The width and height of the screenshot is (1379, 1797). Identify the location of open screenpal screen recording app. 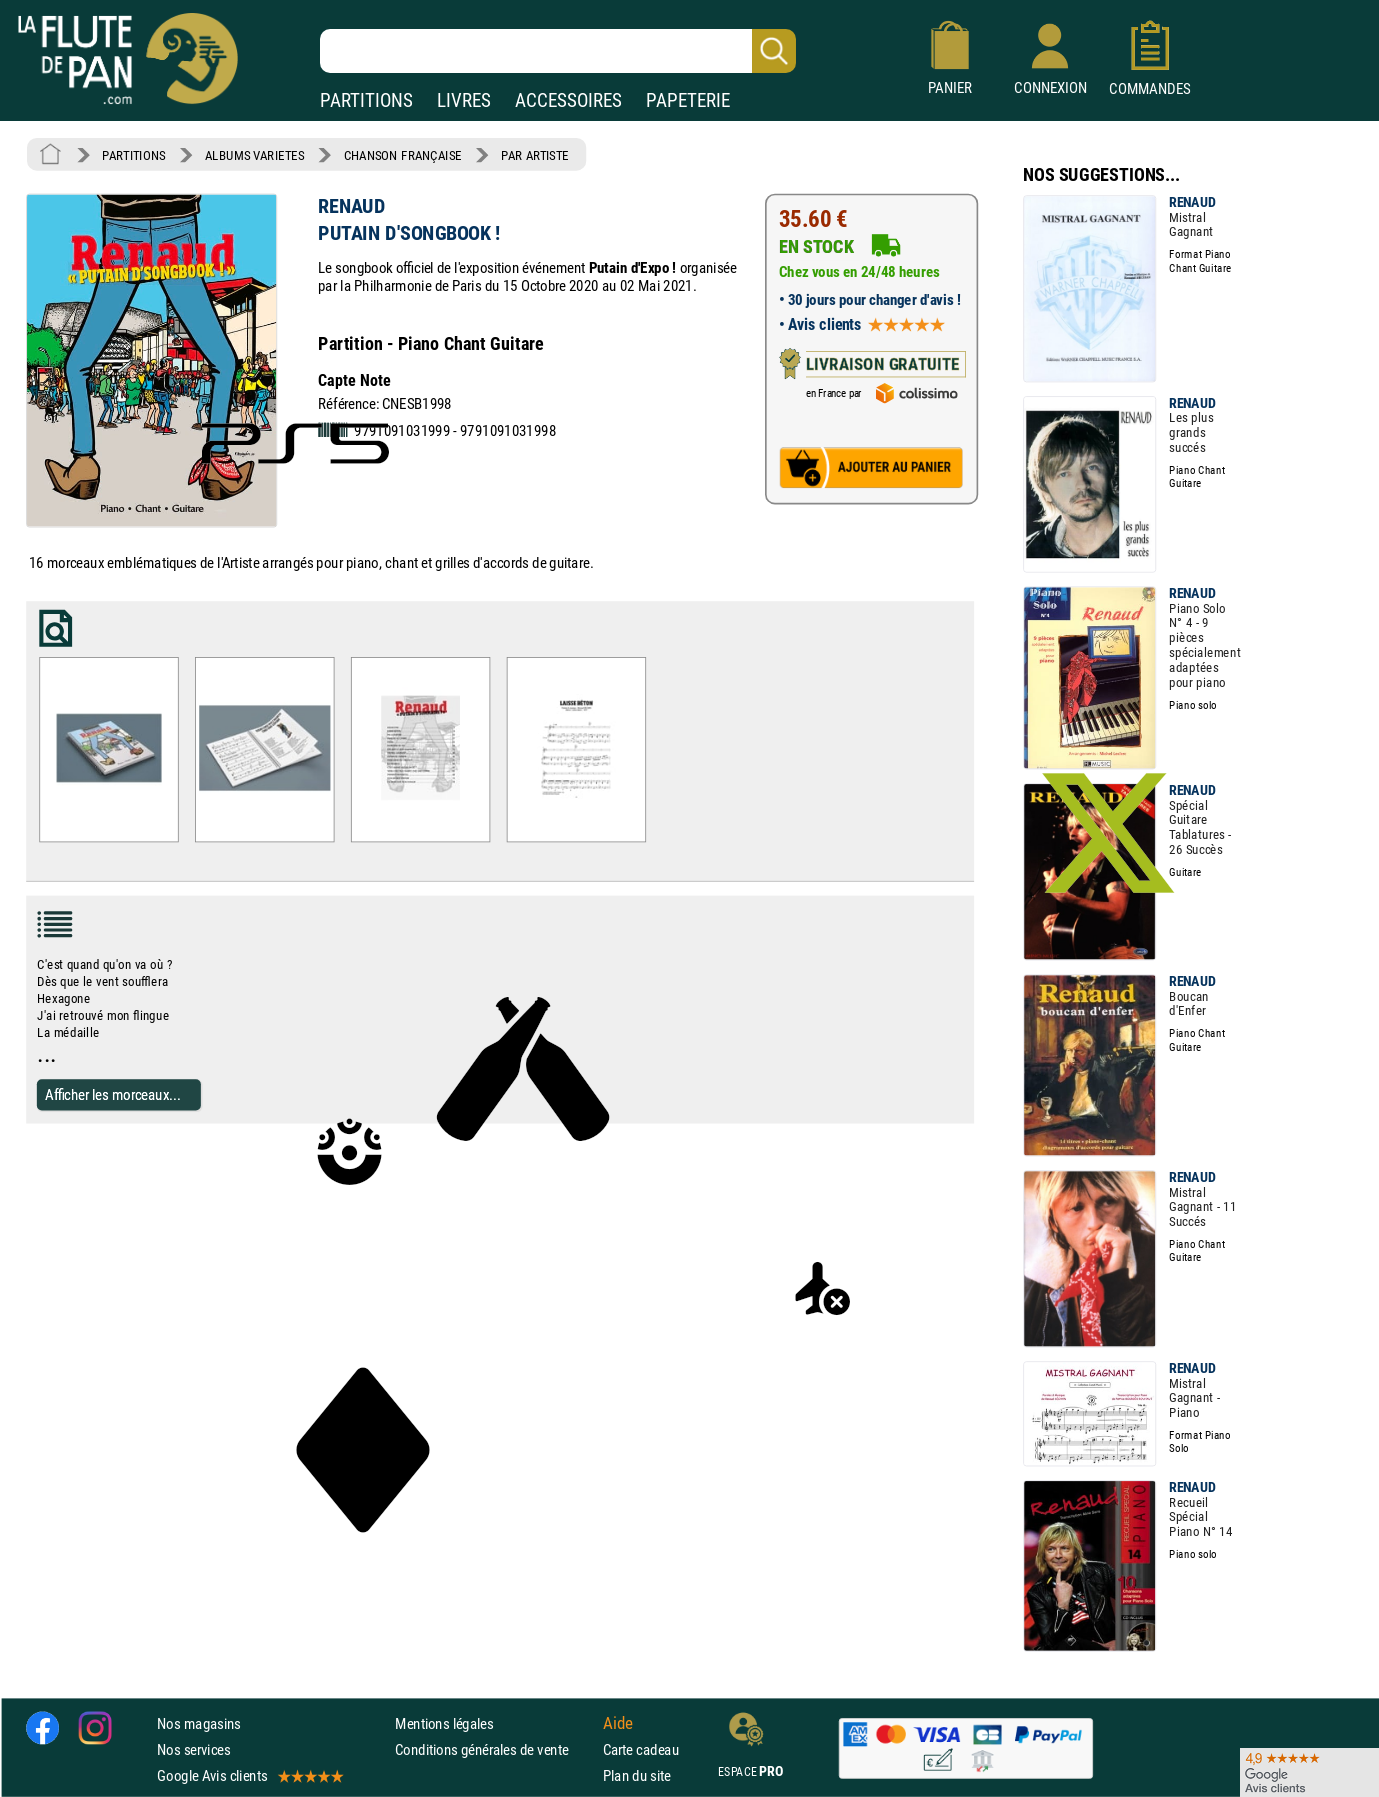
(349, 1152).